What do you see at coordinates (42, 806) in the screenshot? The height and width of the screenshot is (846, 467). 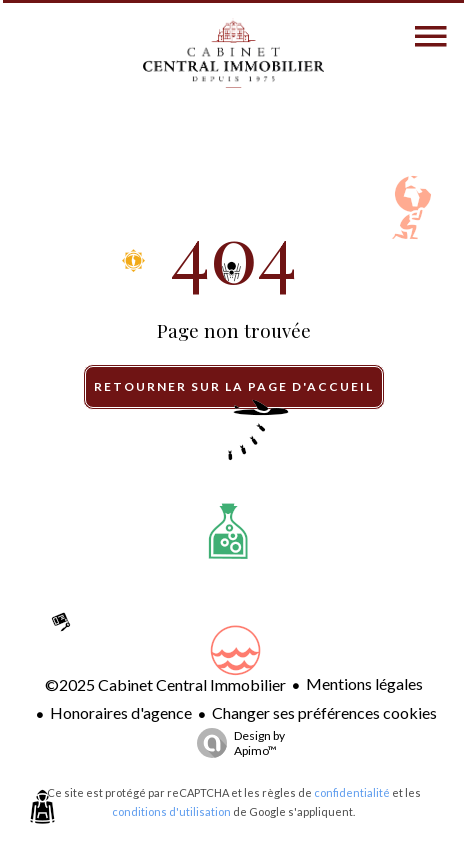 I see `browse hoodies or casual apparel` at bounding box center [42, 806].